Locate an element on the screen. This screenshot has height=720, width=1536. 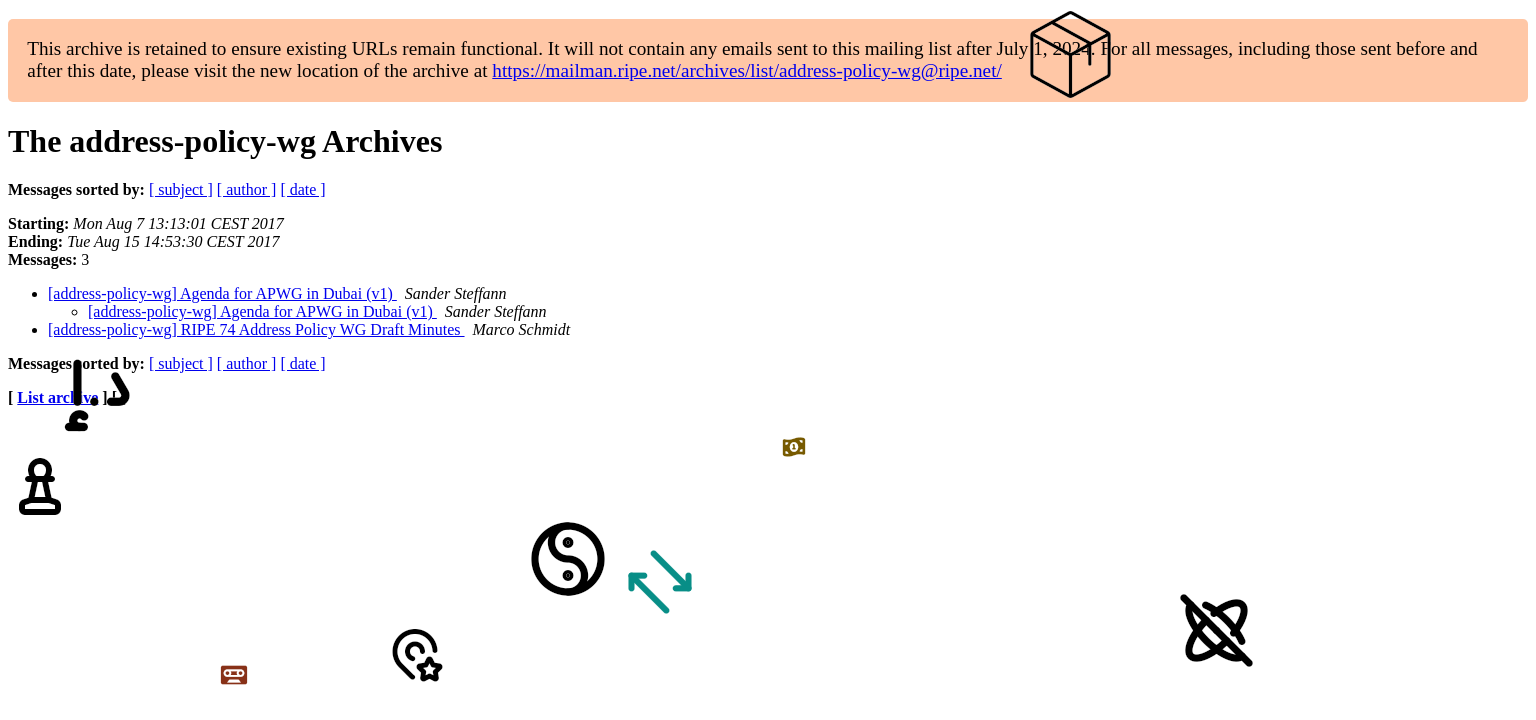
toggle balance or harmony mode is located at coordinates (568, 559).